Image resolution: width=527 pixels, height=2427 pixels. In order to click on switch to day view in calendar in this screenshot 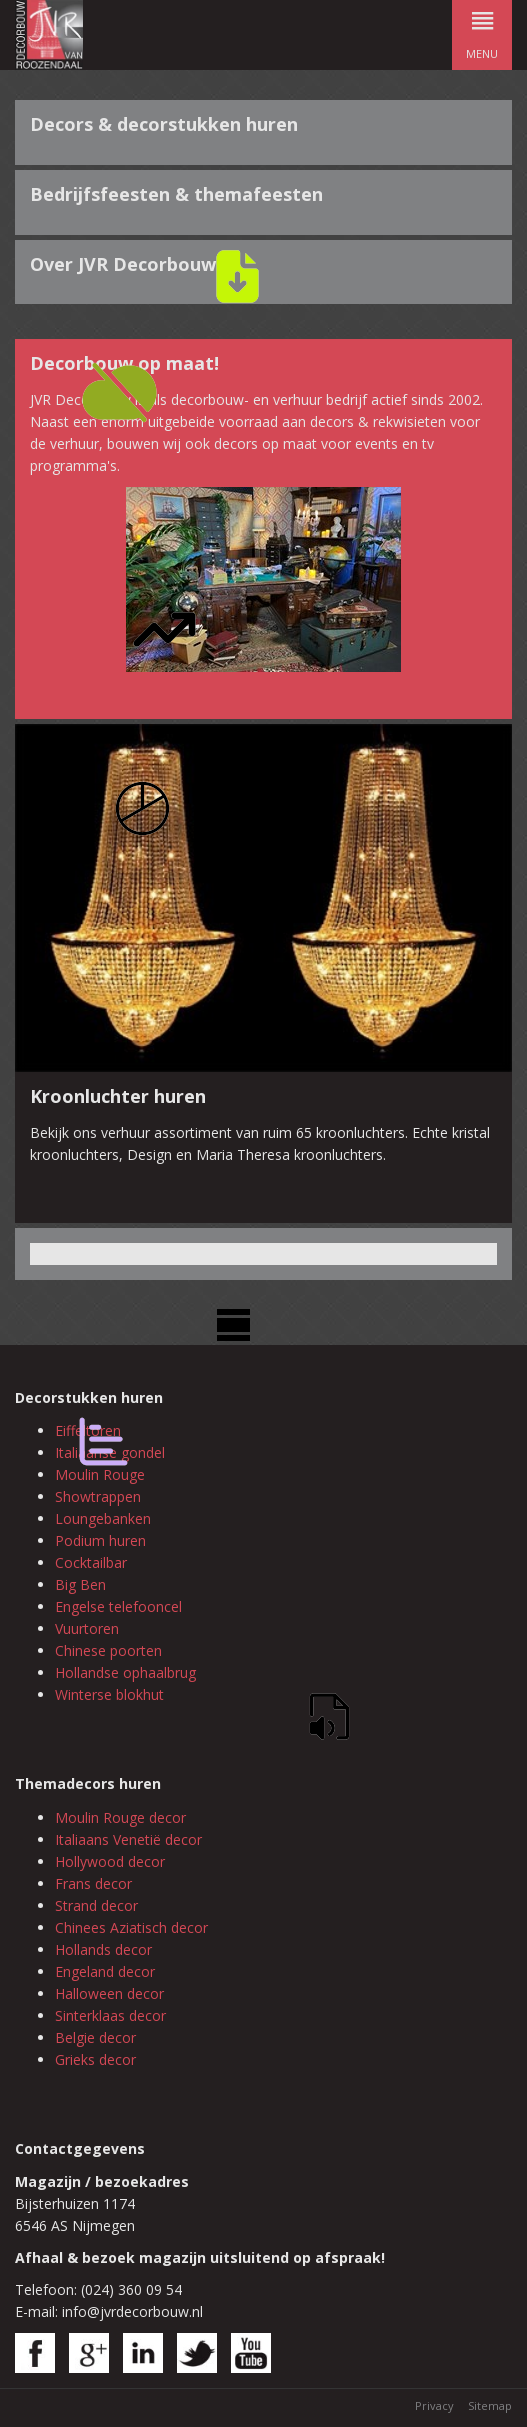, I will do `click(234, 1325)`.